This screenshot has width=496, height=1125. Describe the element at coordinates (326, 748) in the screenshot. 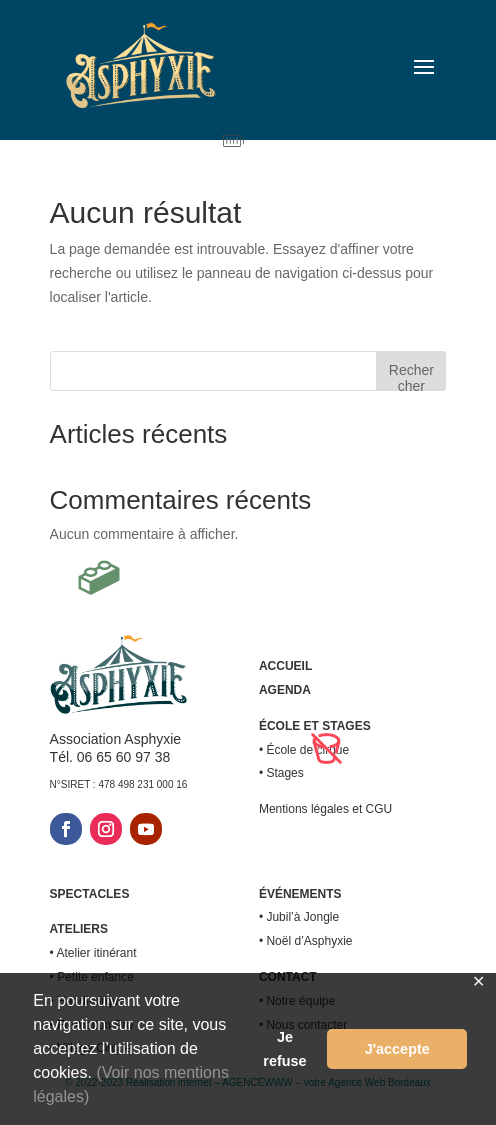

I see `disable paint bucket or fill tool` at that location.